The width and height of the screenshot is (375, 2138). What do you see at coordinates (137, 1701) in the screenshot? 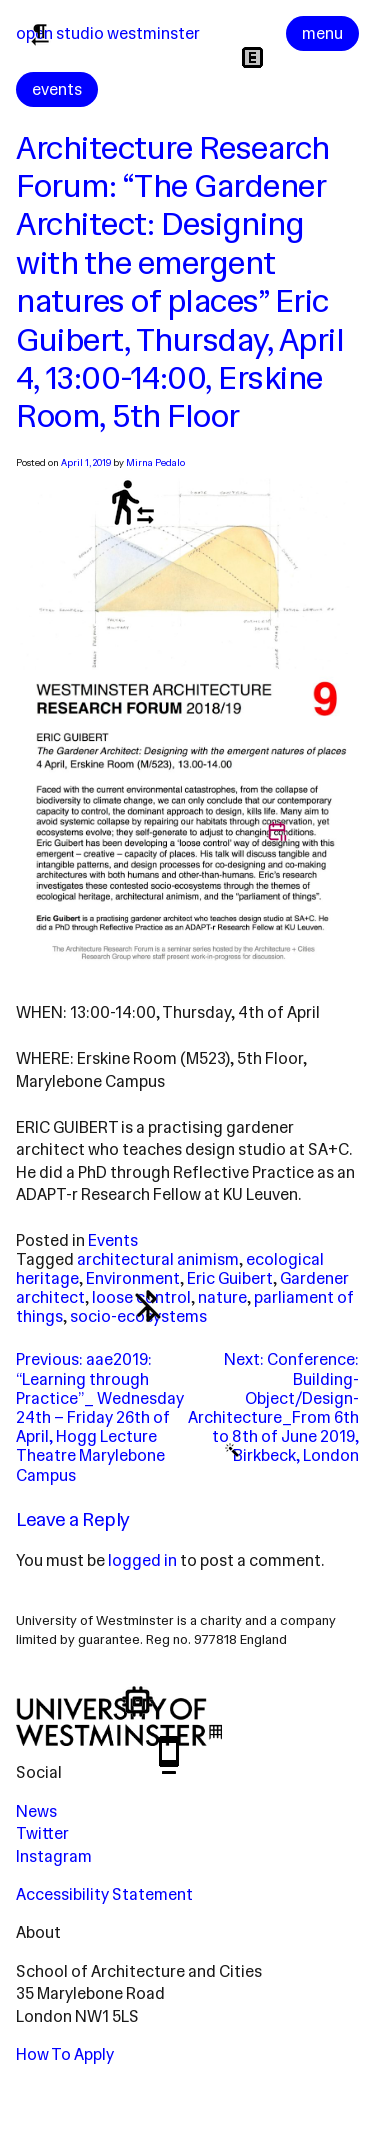
I see `view device memory or RAM usage` at bounding box center [137, 1701].